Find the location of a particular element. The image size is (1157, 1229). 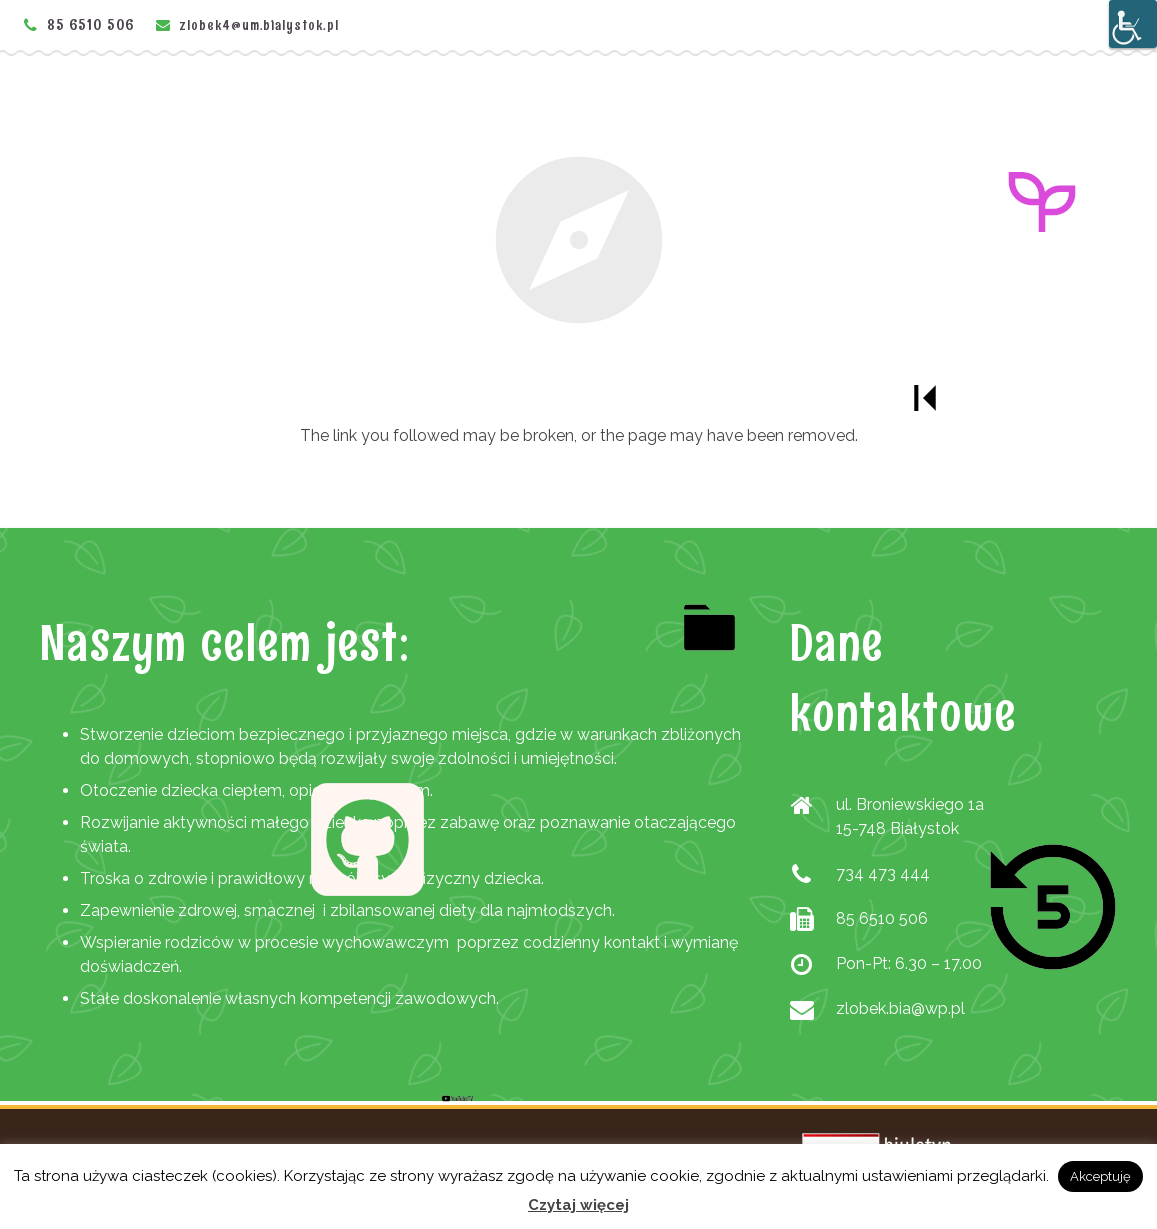

skip to previous track is located at coordinates (925, 398).